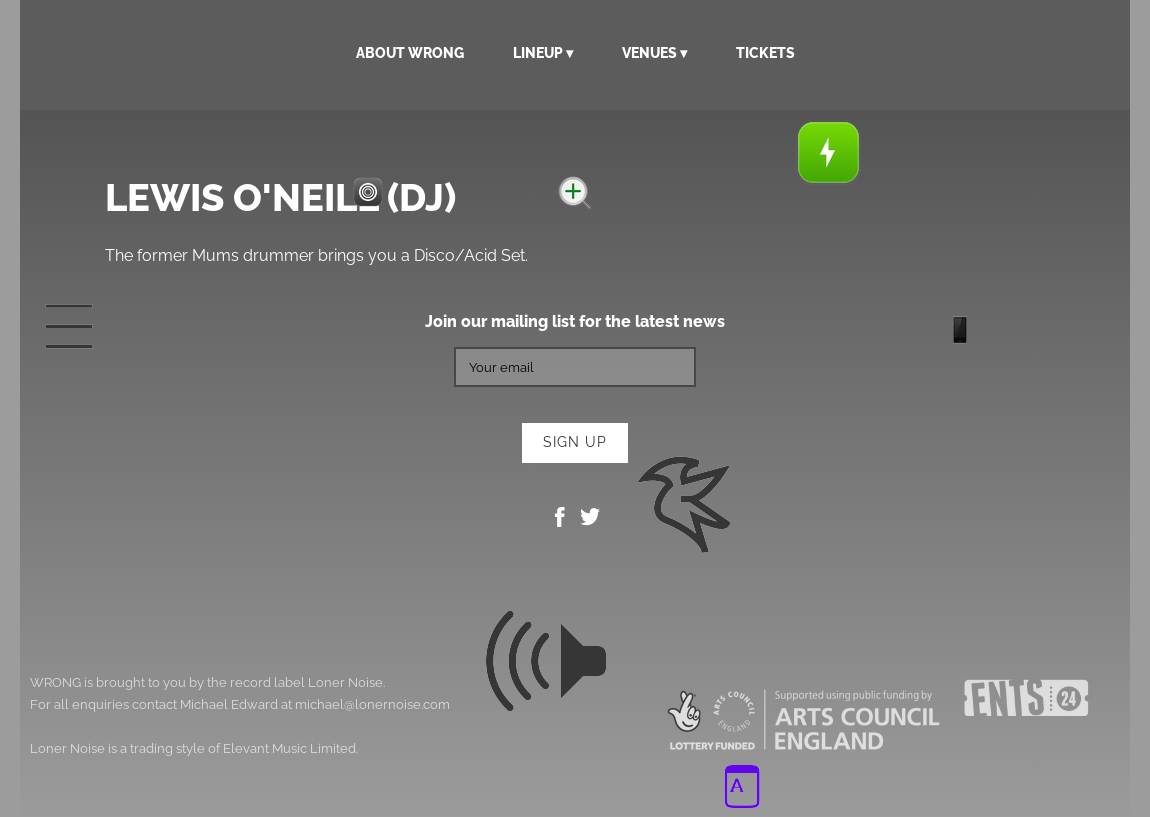  I want to click on zoom in on the current view, so click(575, 193).